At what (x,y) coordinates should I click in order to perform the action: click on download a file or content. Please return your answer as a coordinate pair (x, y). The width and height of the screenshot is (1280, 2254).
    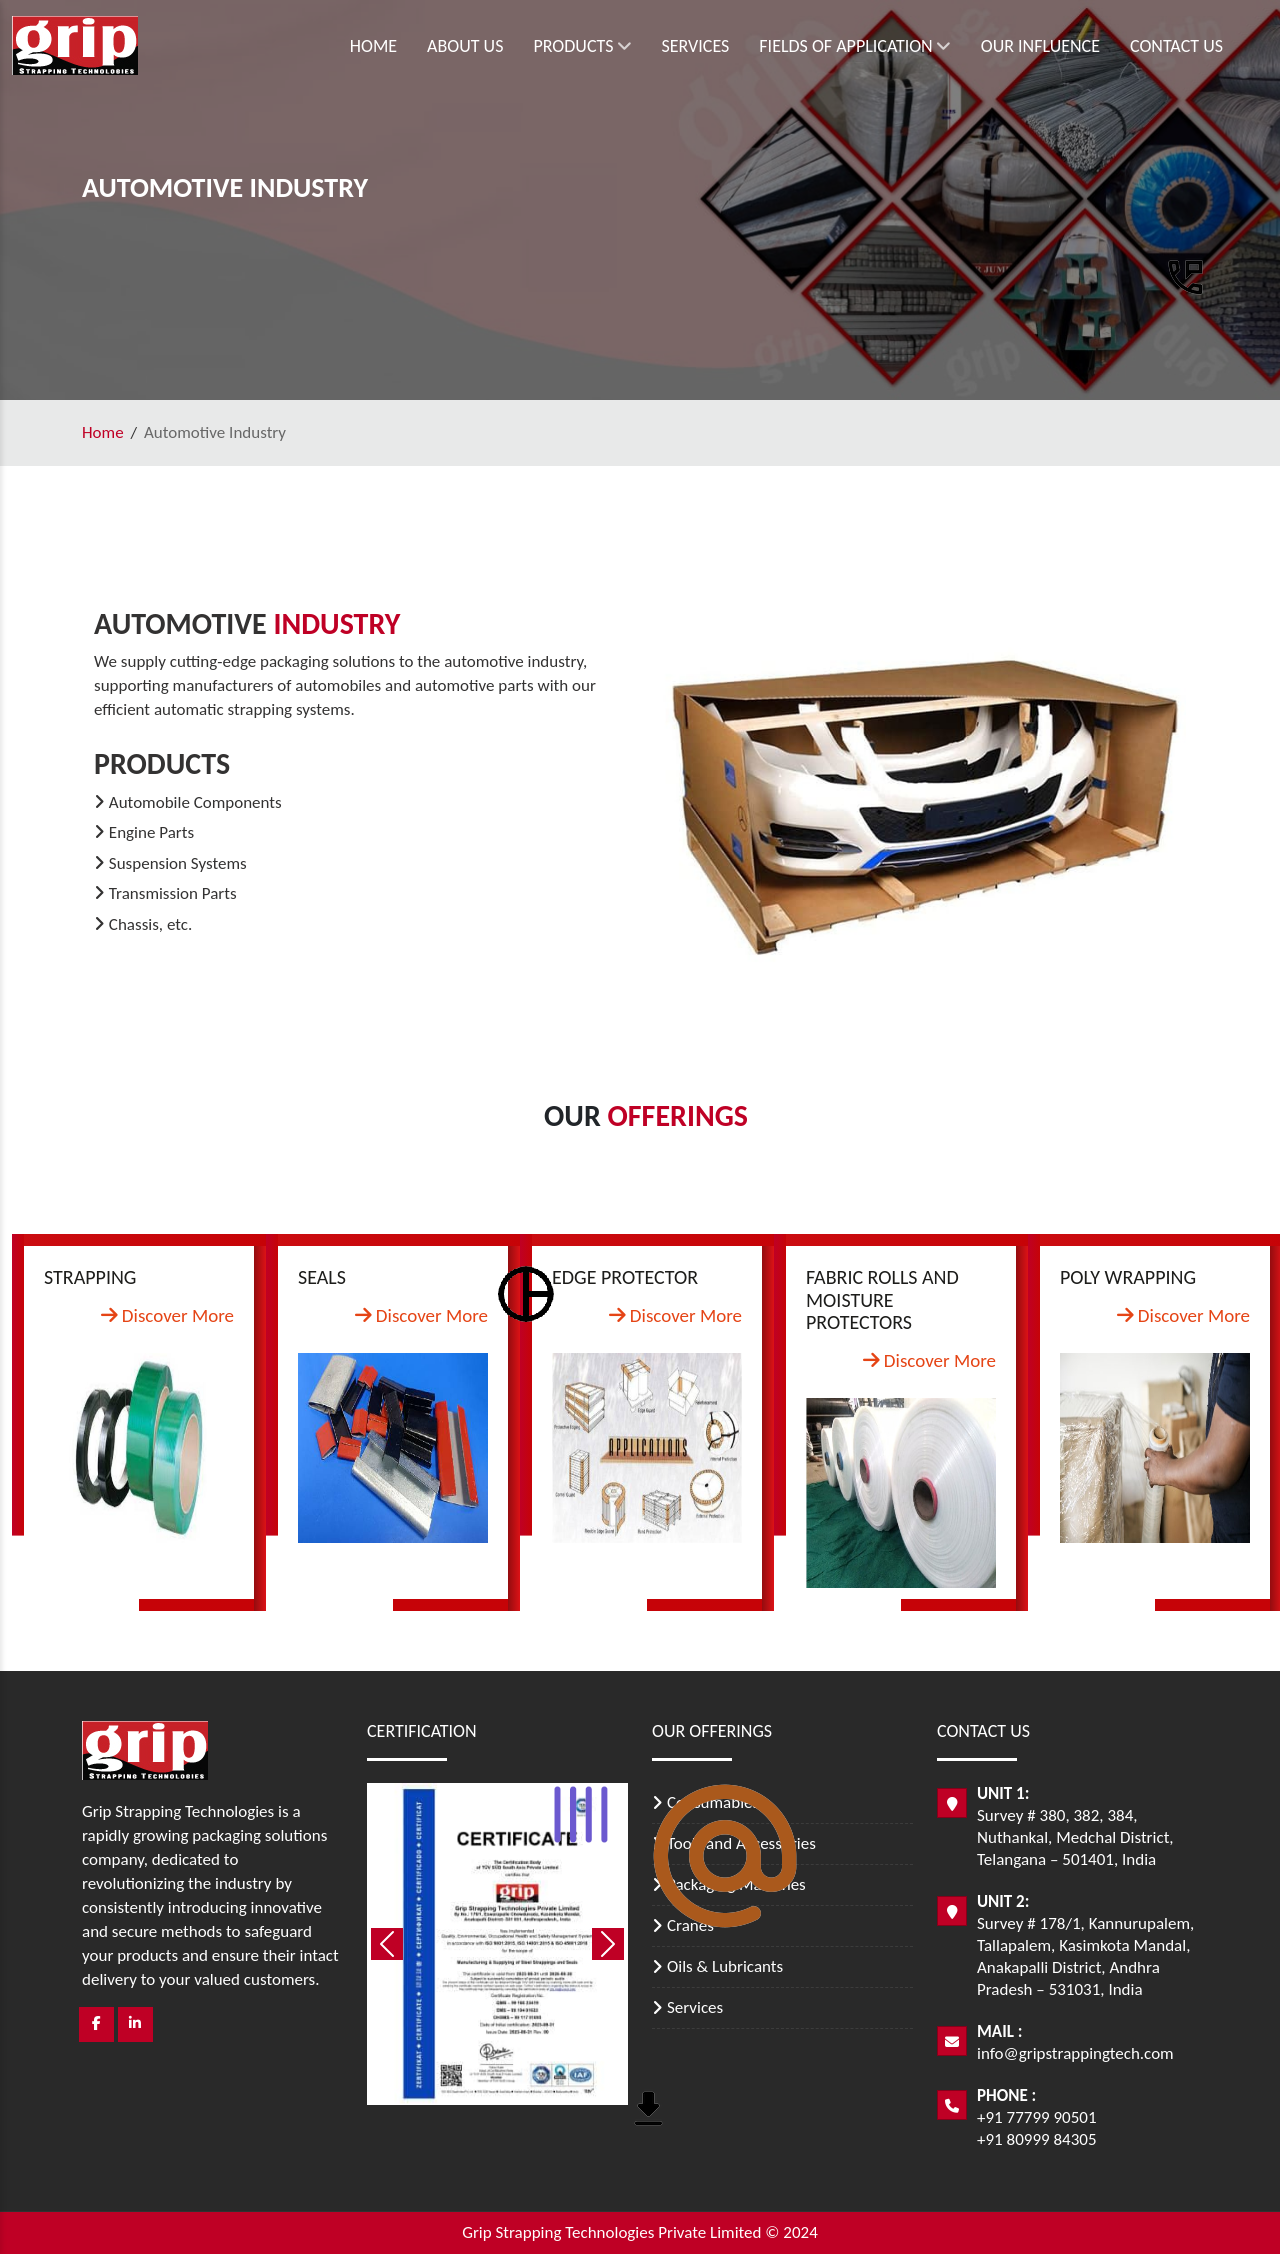
    Looking at the image, I should click on (648, 2109).